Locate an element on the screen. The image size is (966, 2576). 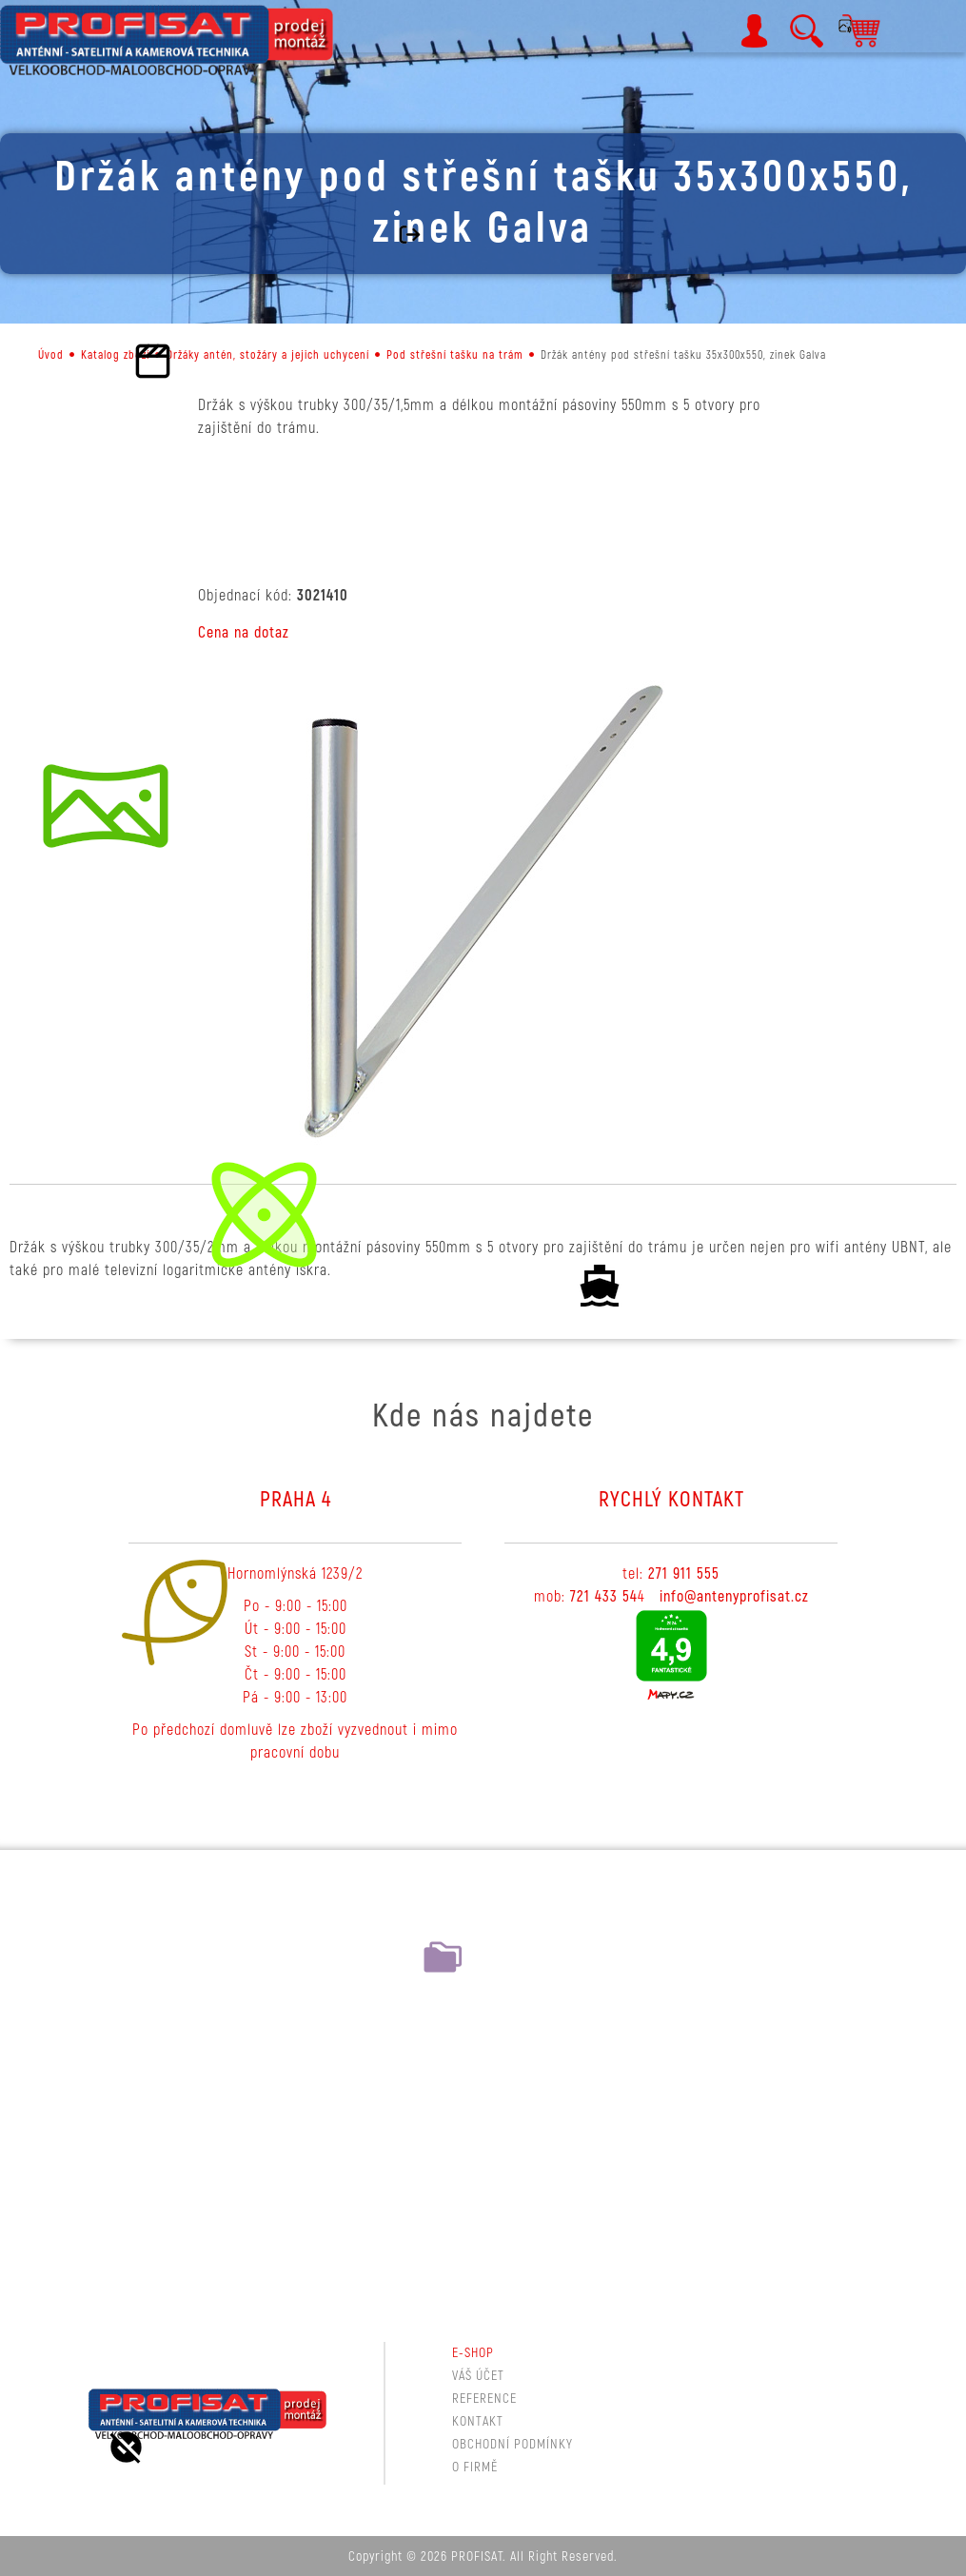
log out of your account is located at coordinates (409, 234).